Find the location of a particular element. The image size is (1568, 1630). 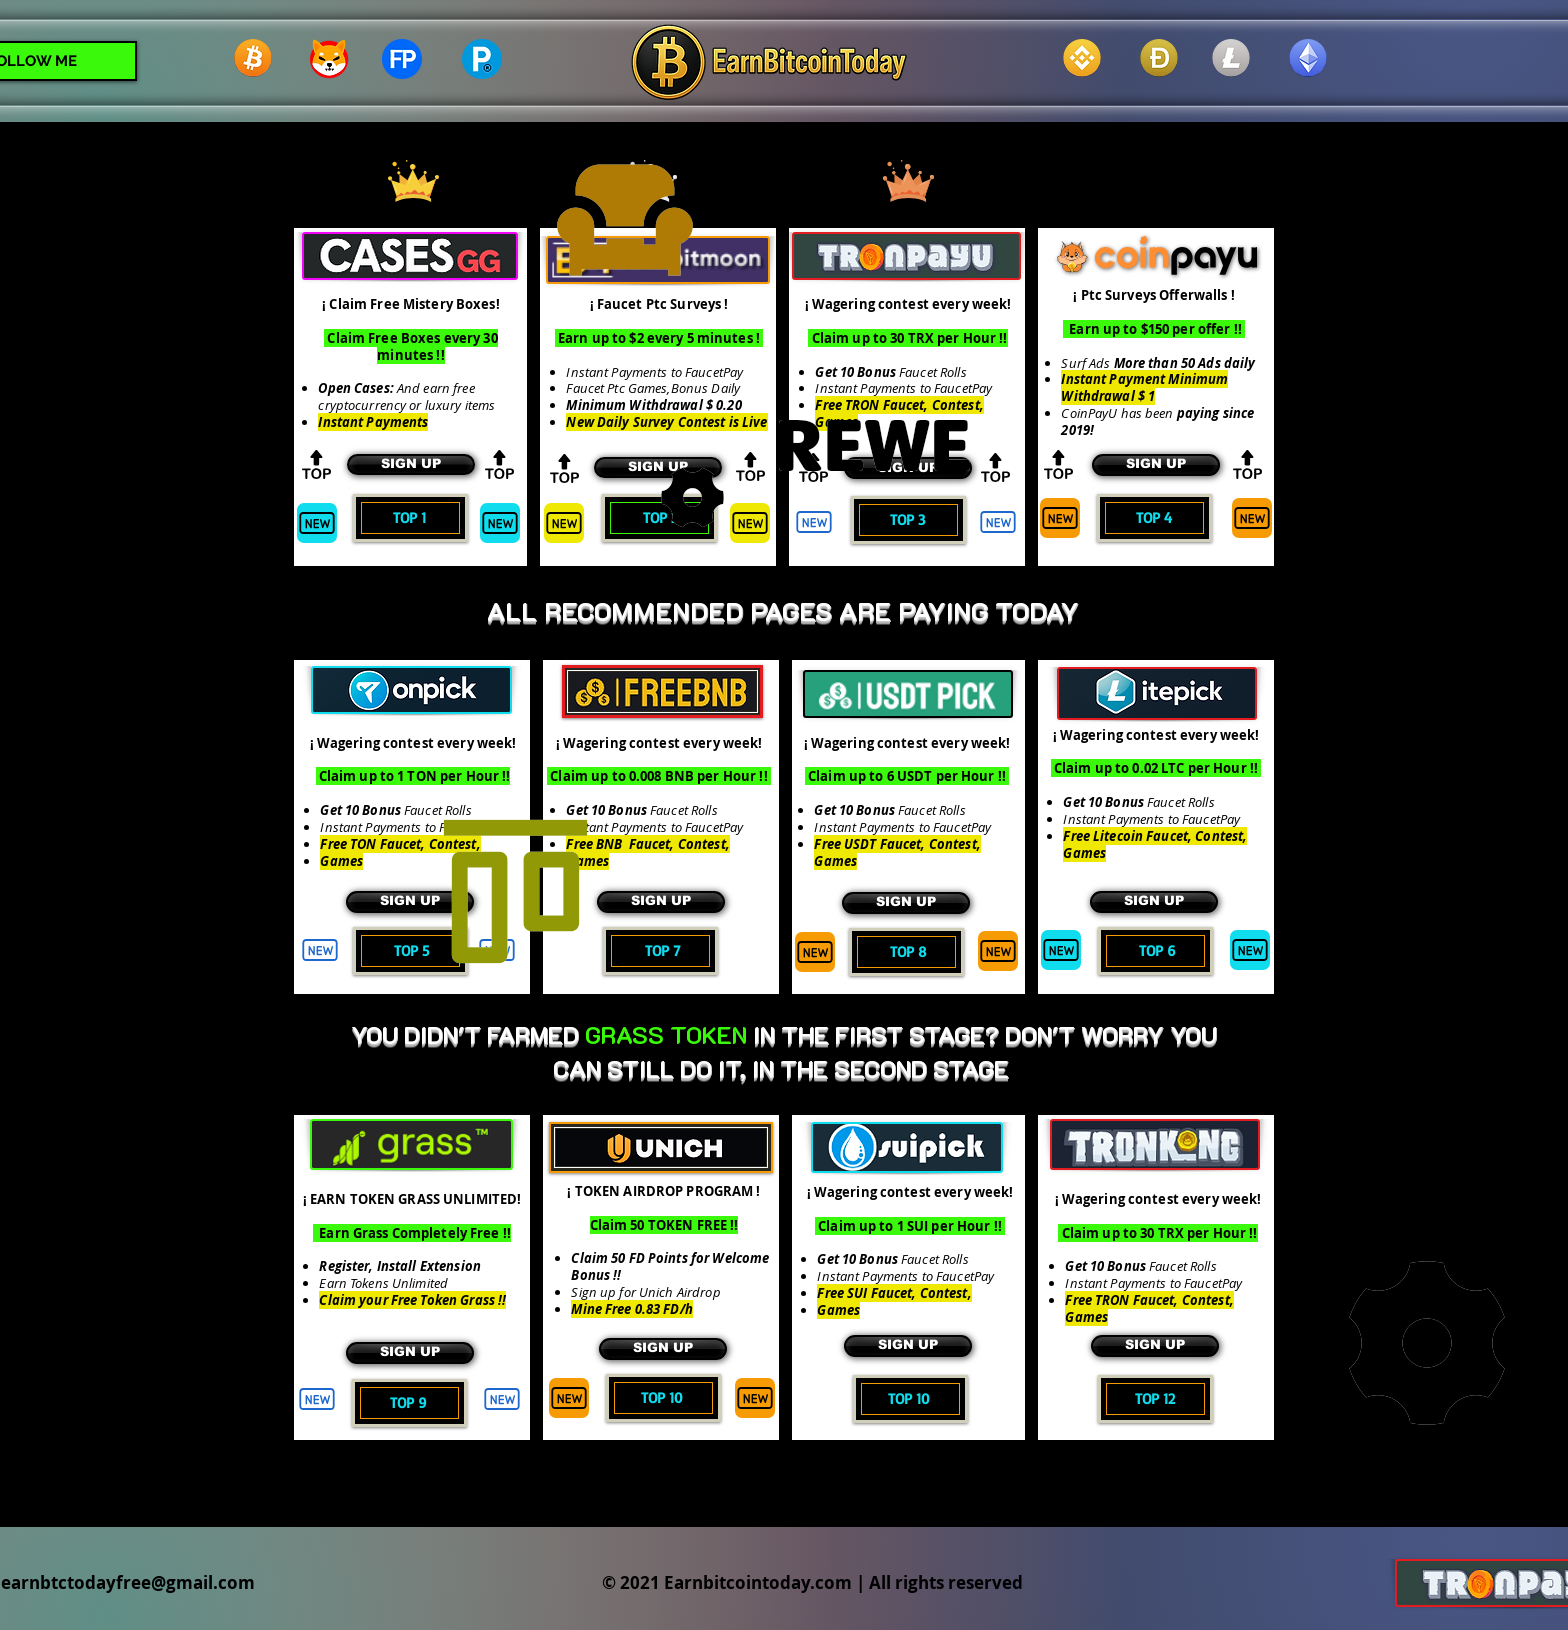

open settings menu is located at coordinates (692, 497).